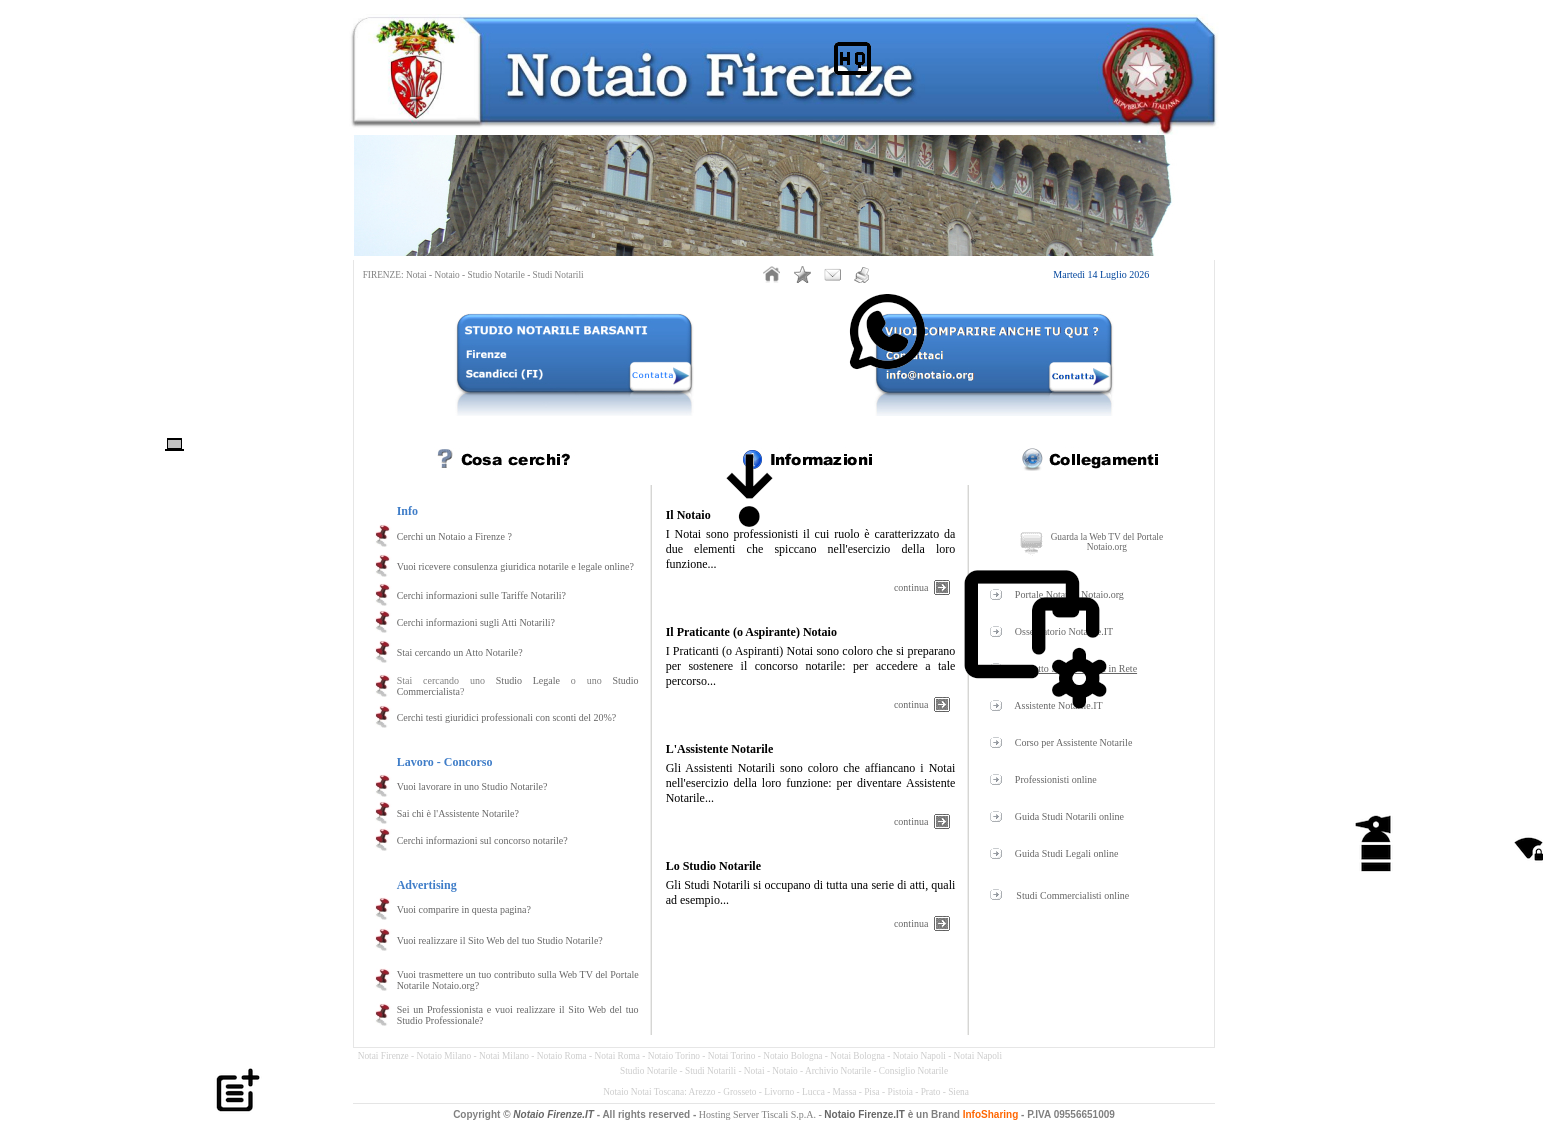  I want to click on open WhatsApp messaging app, so click(887, 331).